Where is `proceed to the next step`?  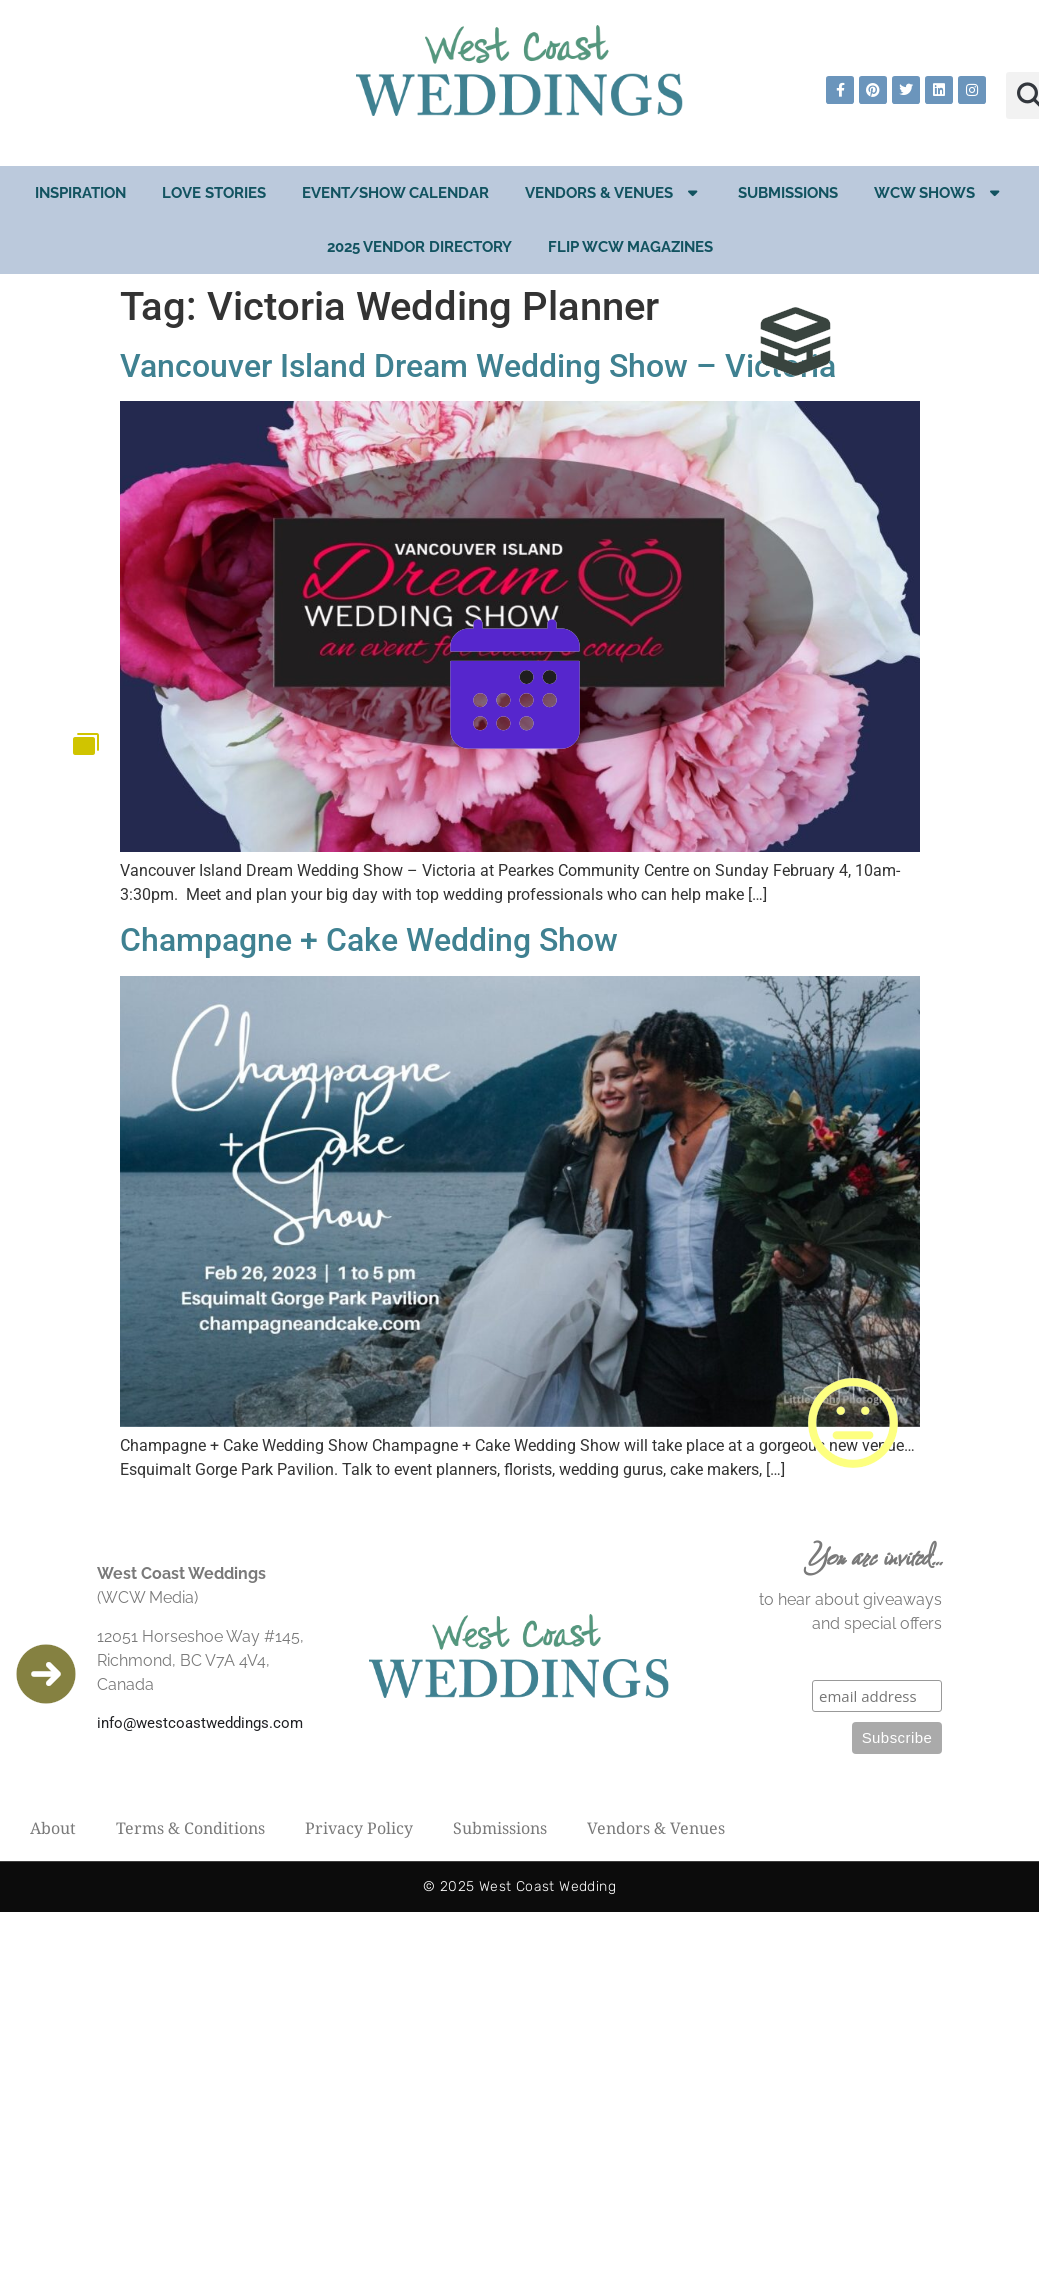
proceed to the next step is located at coordinates (46, 1674).